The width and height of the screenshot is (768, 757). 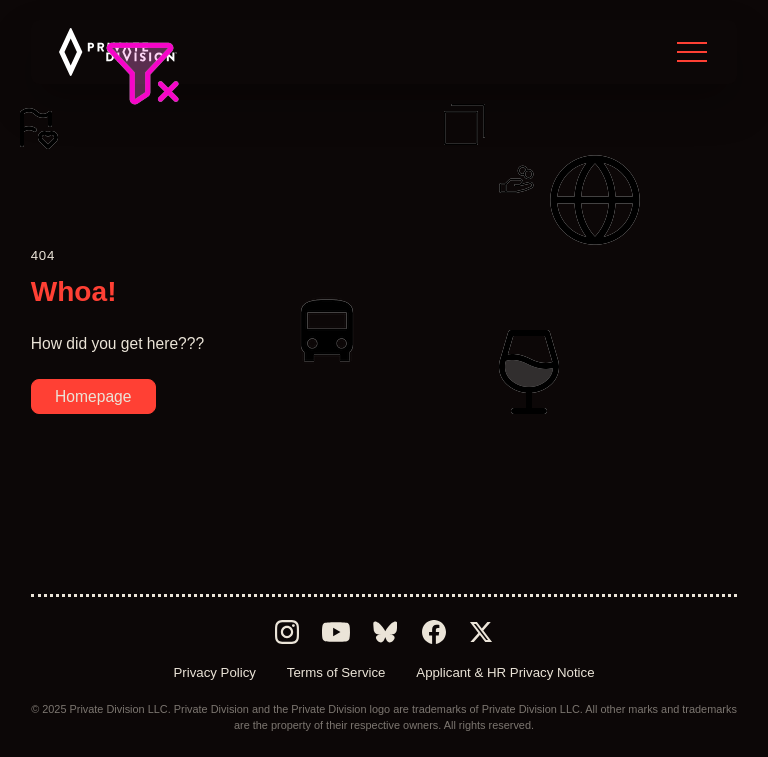 I want to click on access website or browse the web, so click(x=595, y=200).